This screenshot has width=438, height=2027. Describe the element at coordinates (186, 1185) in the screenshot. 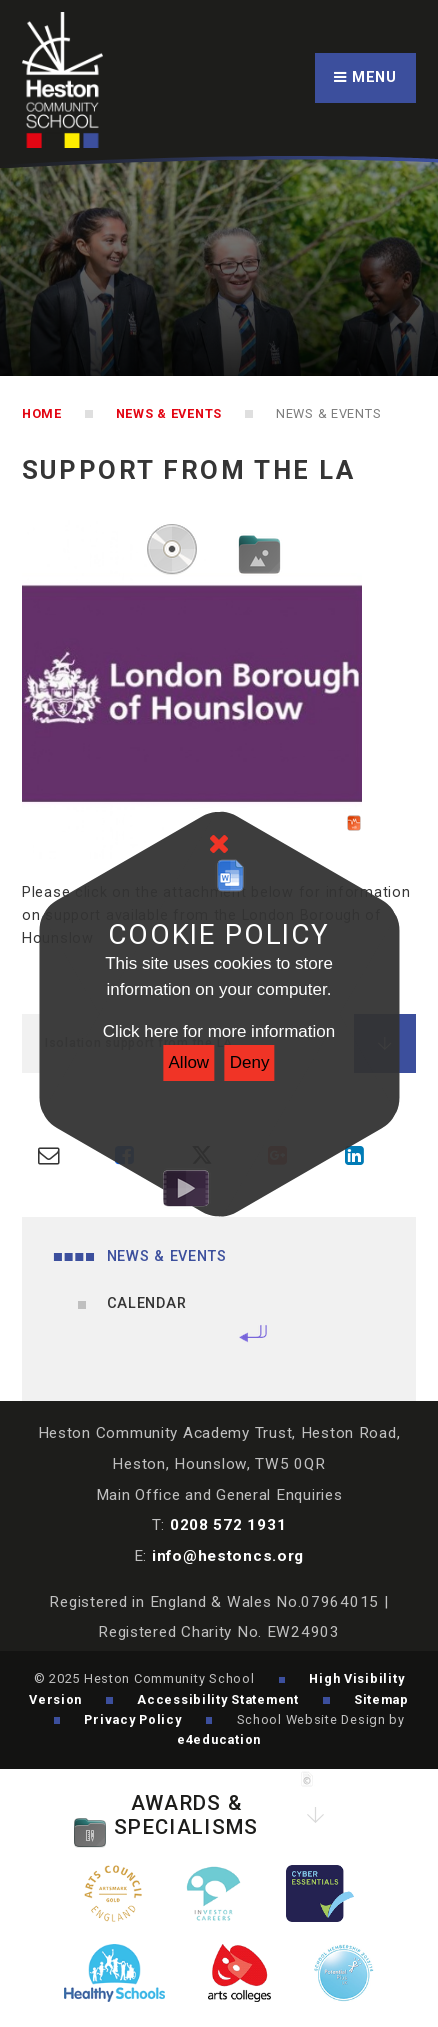

I see `a video file type indicator` at that location.